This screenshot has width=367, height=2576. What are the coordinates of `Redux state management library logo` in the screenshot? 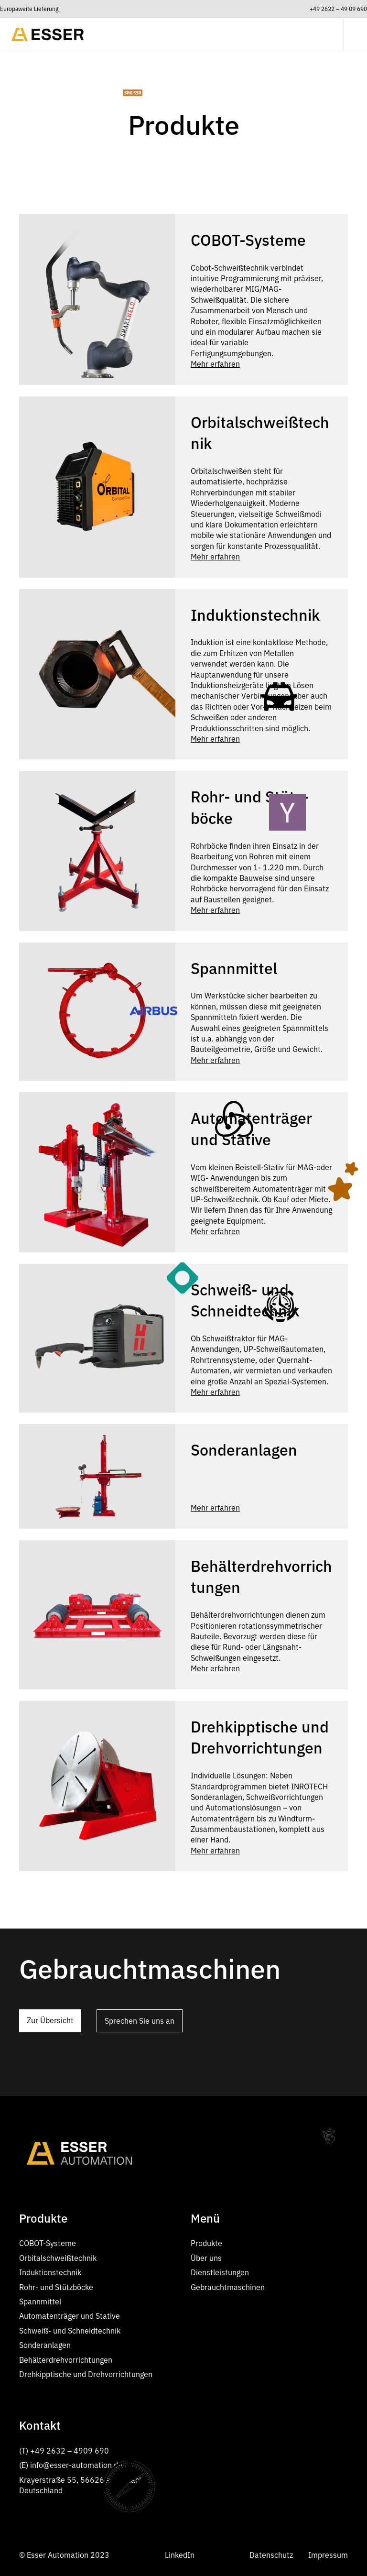 It's located at (234, 1119).